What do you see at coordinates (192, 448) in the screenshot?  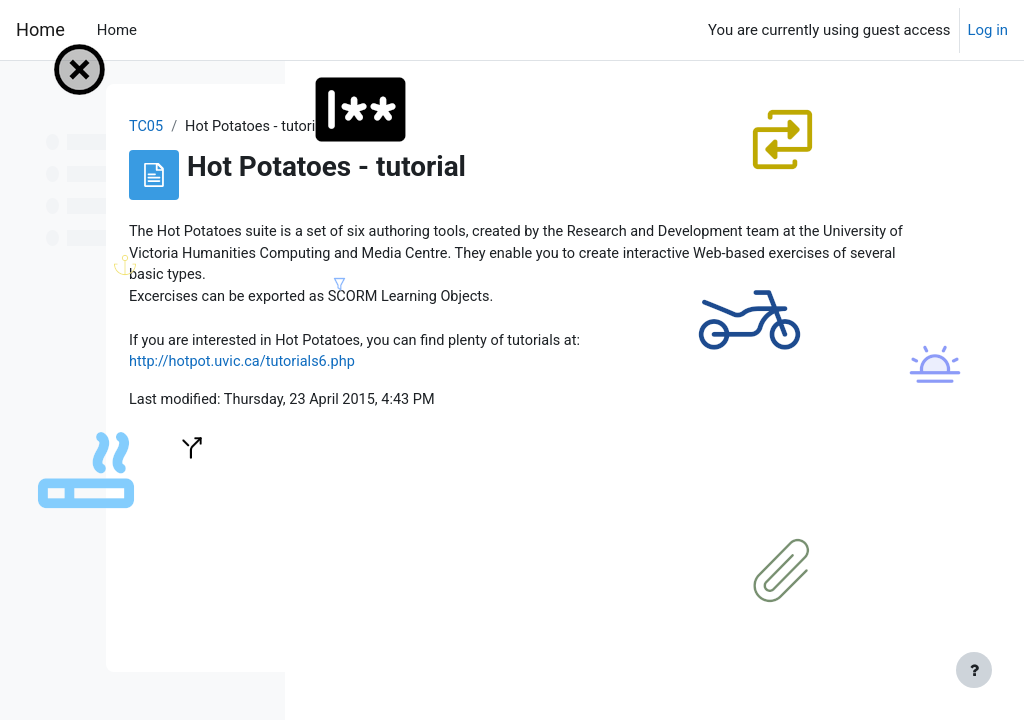 I see `bear right at the fork` at bounding box center [192, 448].